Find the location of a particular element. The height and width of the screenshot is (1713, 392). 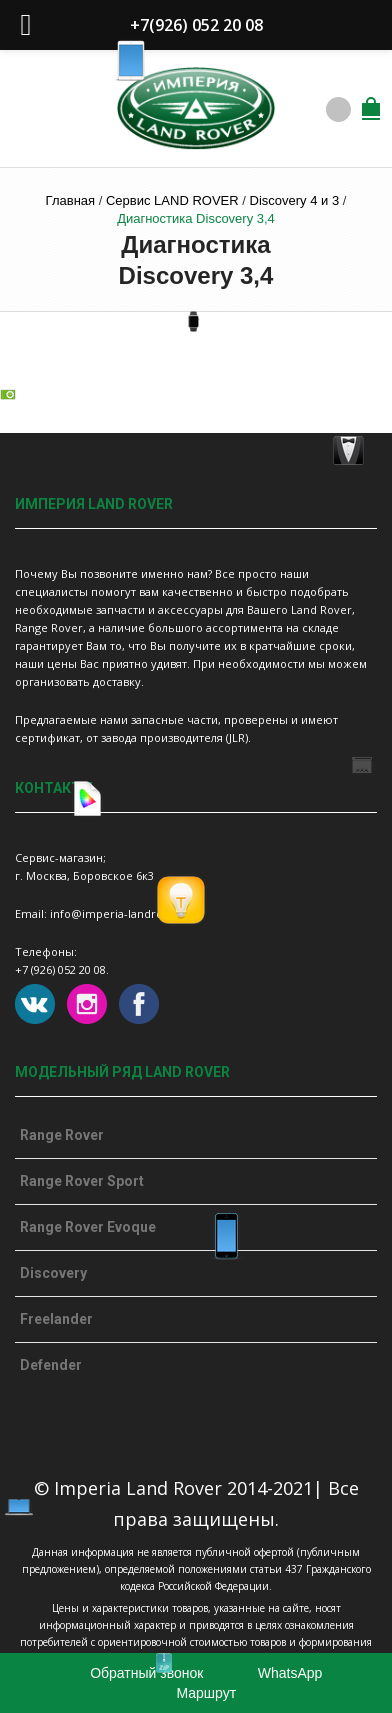

iPad mini device with cellular connectivity is located at coordinates (131, 57).